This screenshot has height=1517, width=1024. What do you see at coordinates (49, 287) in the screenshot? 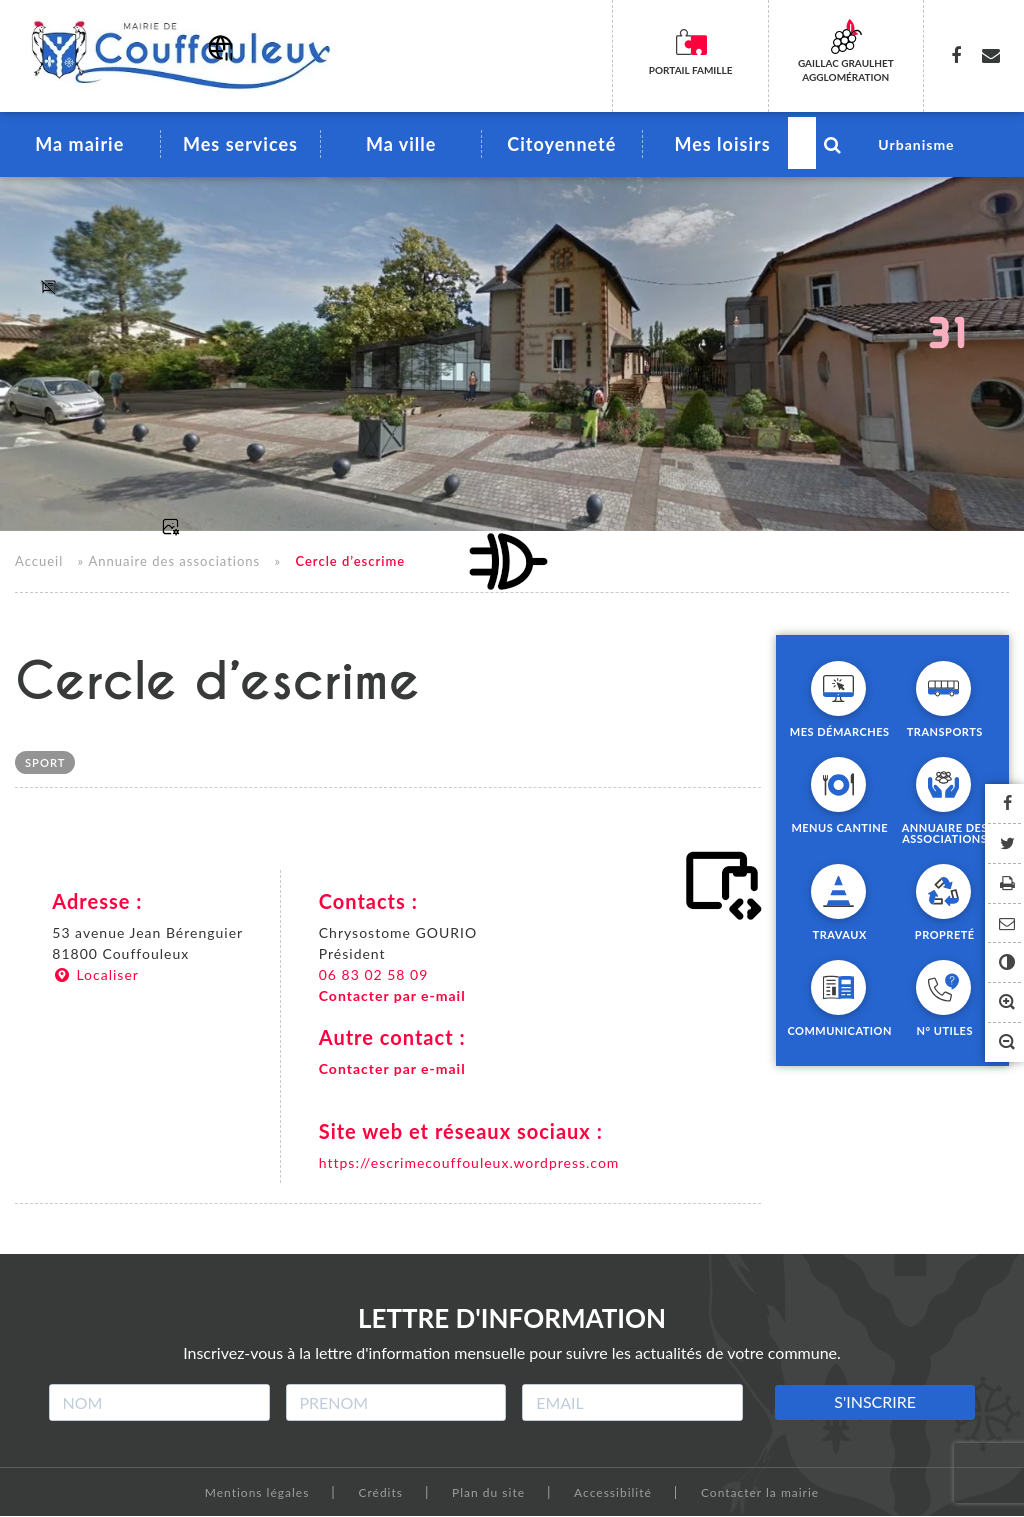
I see `mute or disable speaker notes` at bounding box center [49, 287].